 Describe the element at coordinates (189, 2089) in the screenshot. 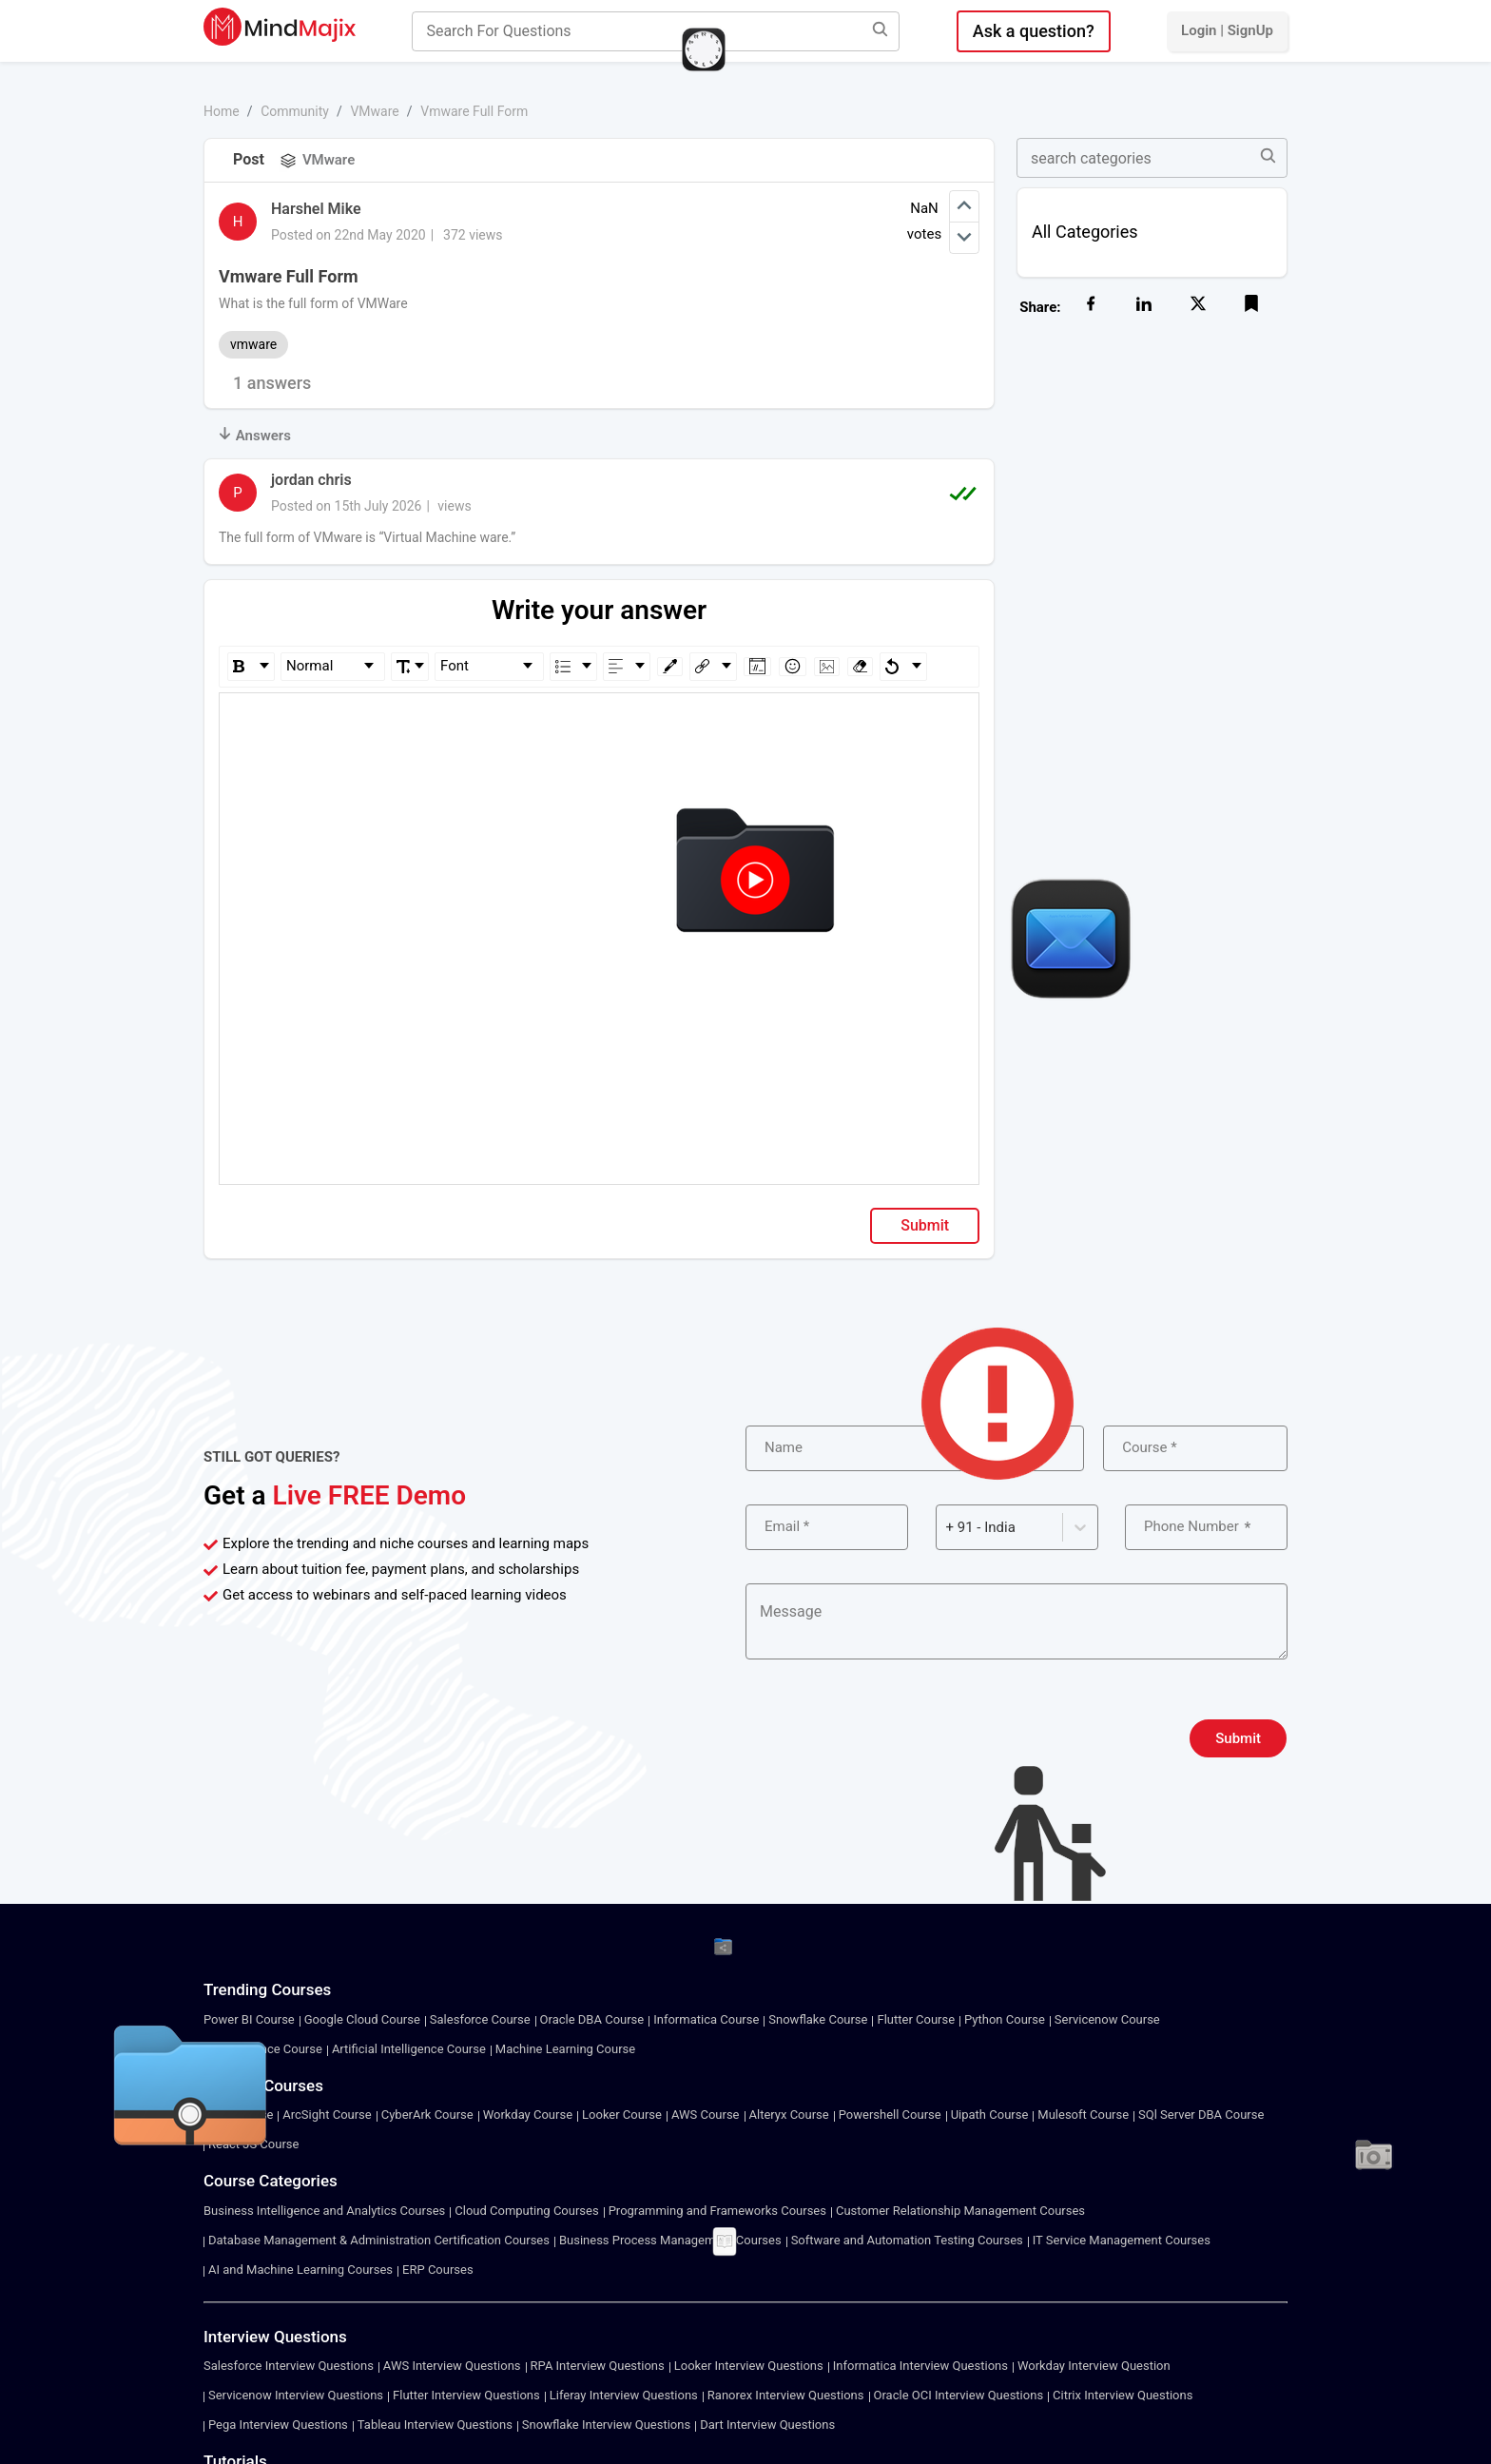

I see `folder containing pokémon typing game files` at that location.